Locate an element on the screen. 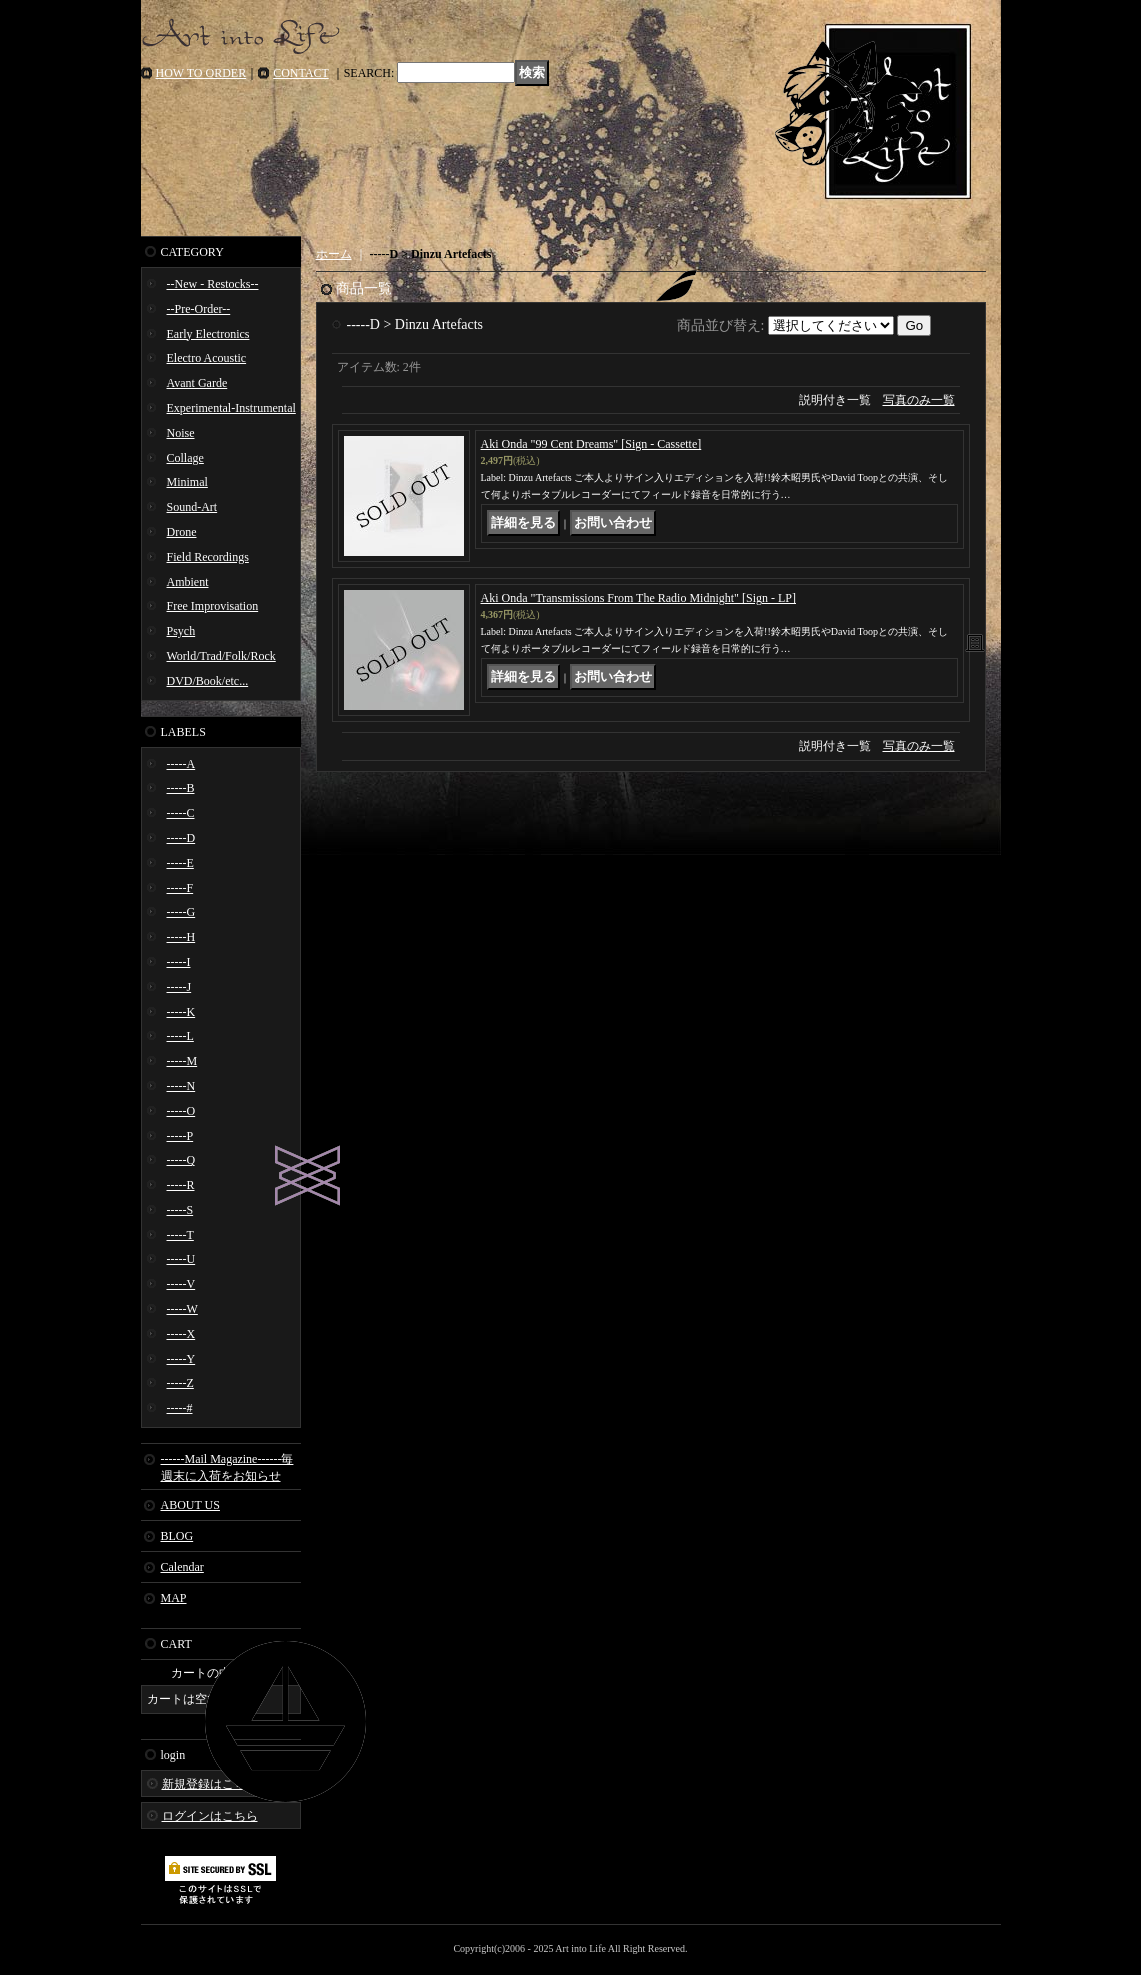 This screenshot has width=1141, height=1975. view building or office location is located at coordinates (975, 643).